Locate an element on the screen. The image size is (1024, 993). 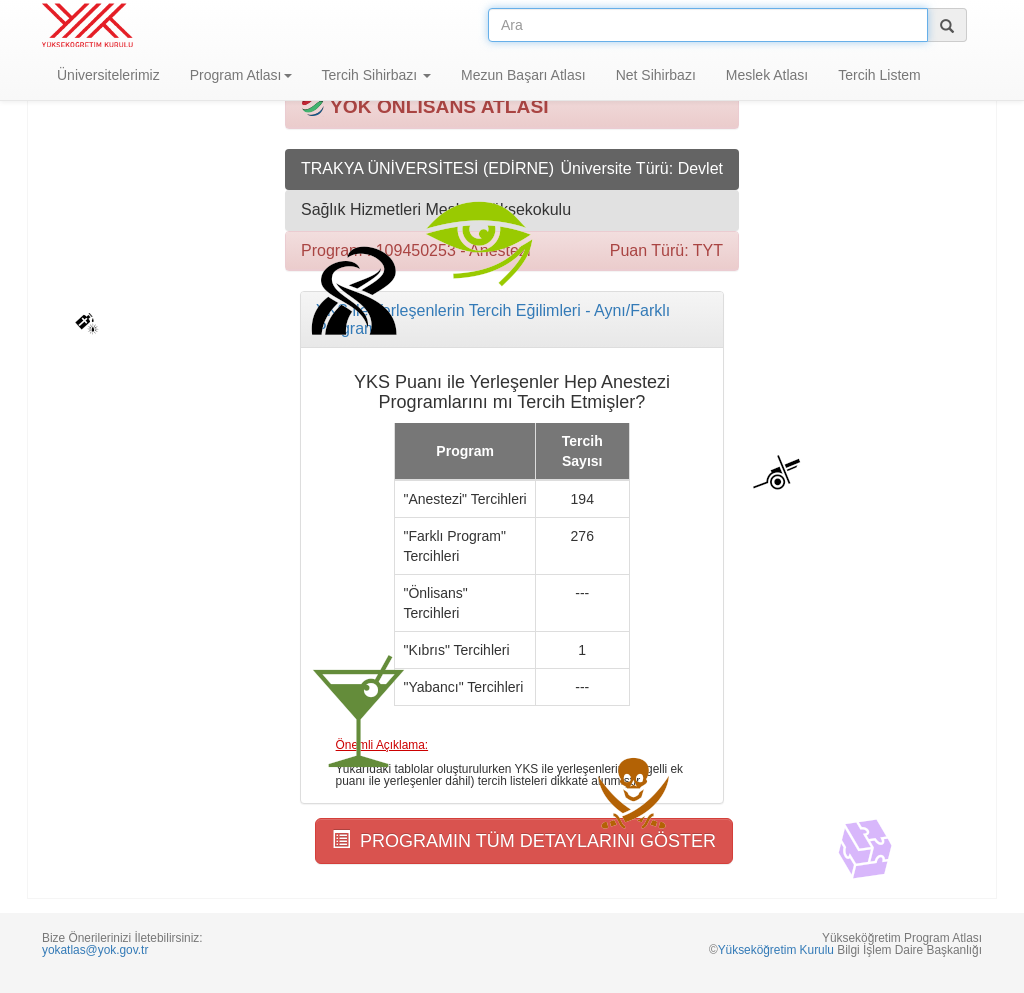
use holy water item in game is located at coordinates (87, 324).